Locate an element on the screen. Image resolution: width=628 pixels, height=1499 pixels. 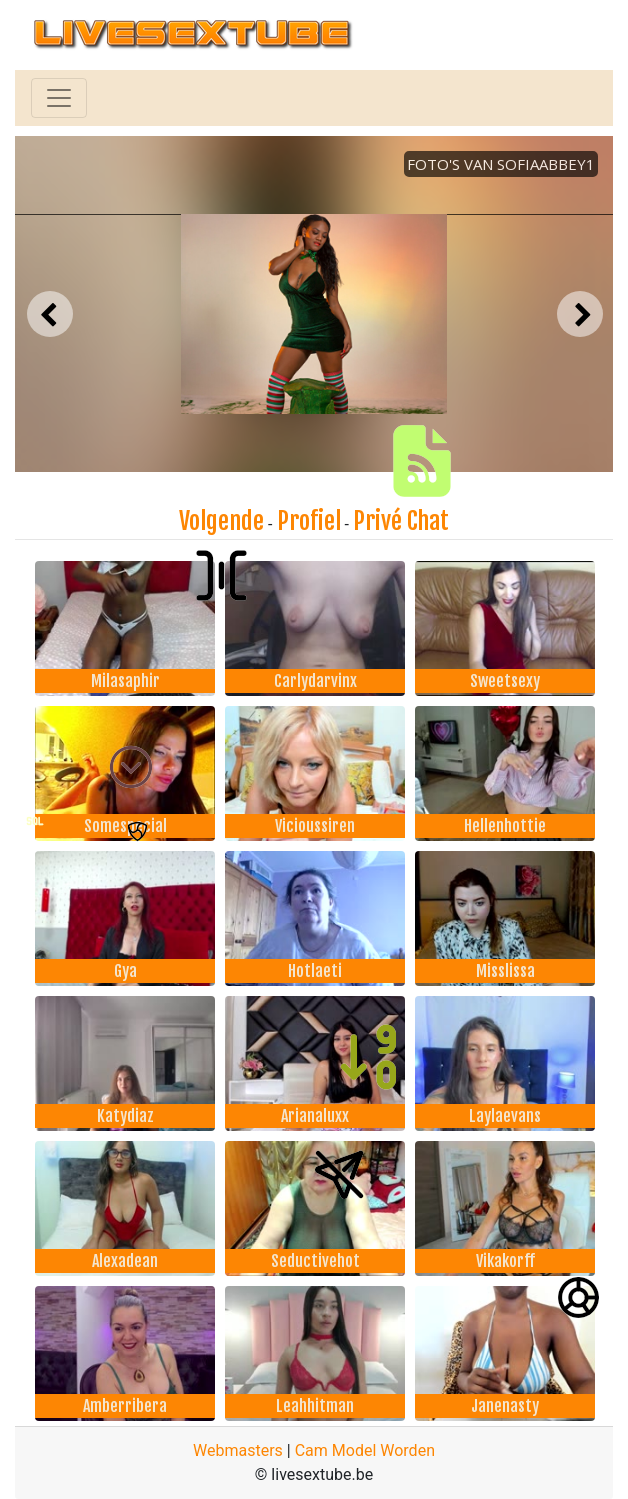
access RSS feed file is located at coordinates (422, 461).